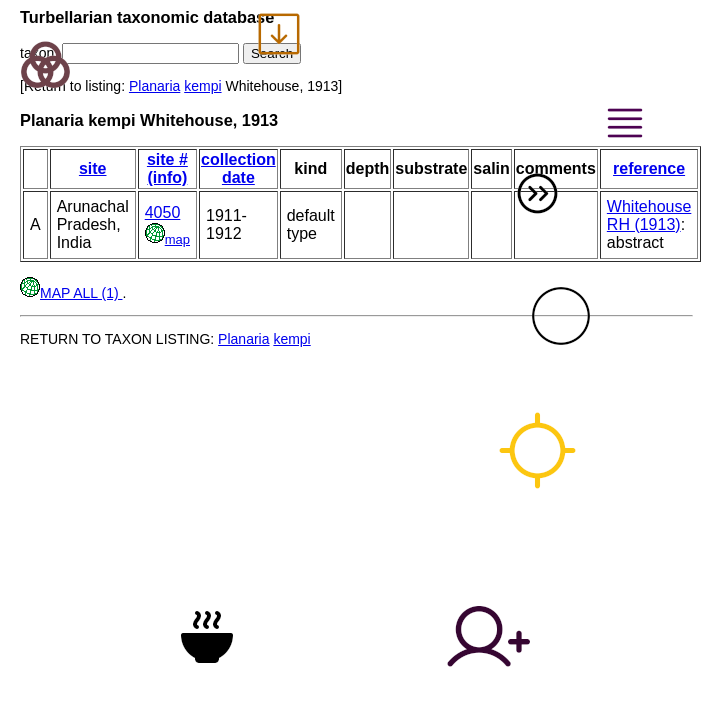 The image size is (701, 728). What do you see at coordinates (625, 123) in the screenshot?
I see `open navigation menu` at bounding box center [625, 123].